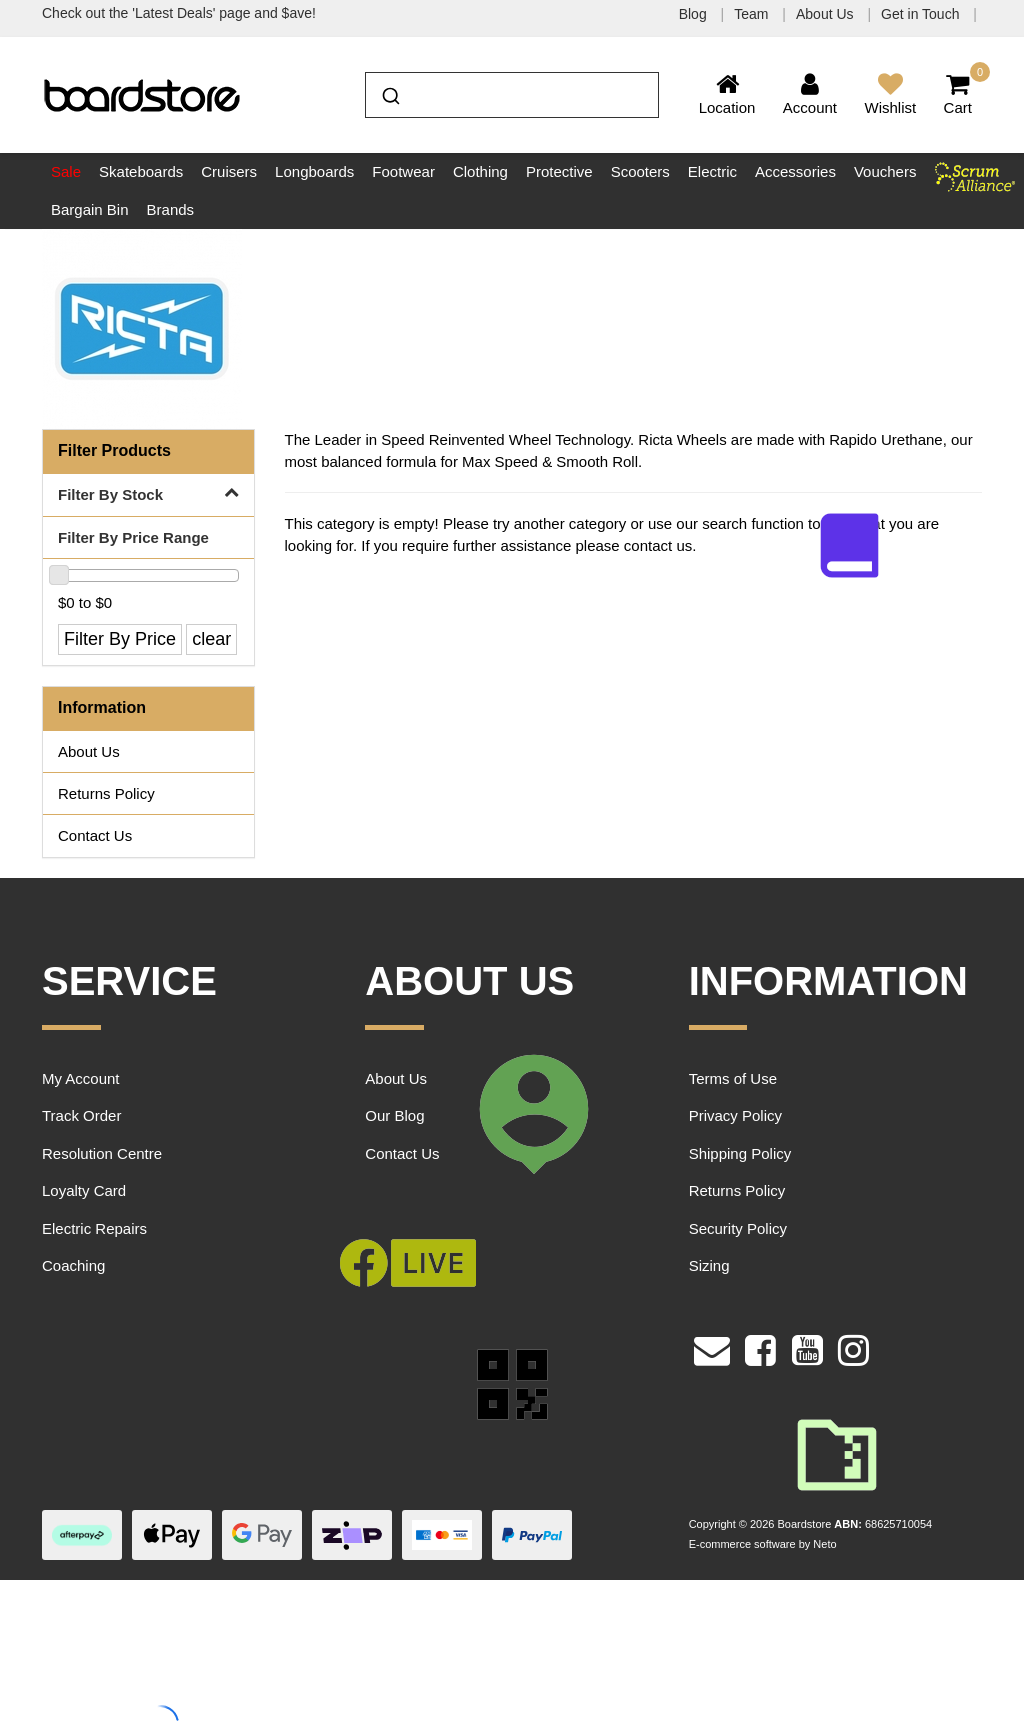  I want to click on visit the Scrum Alliance website, so click(975, 177).